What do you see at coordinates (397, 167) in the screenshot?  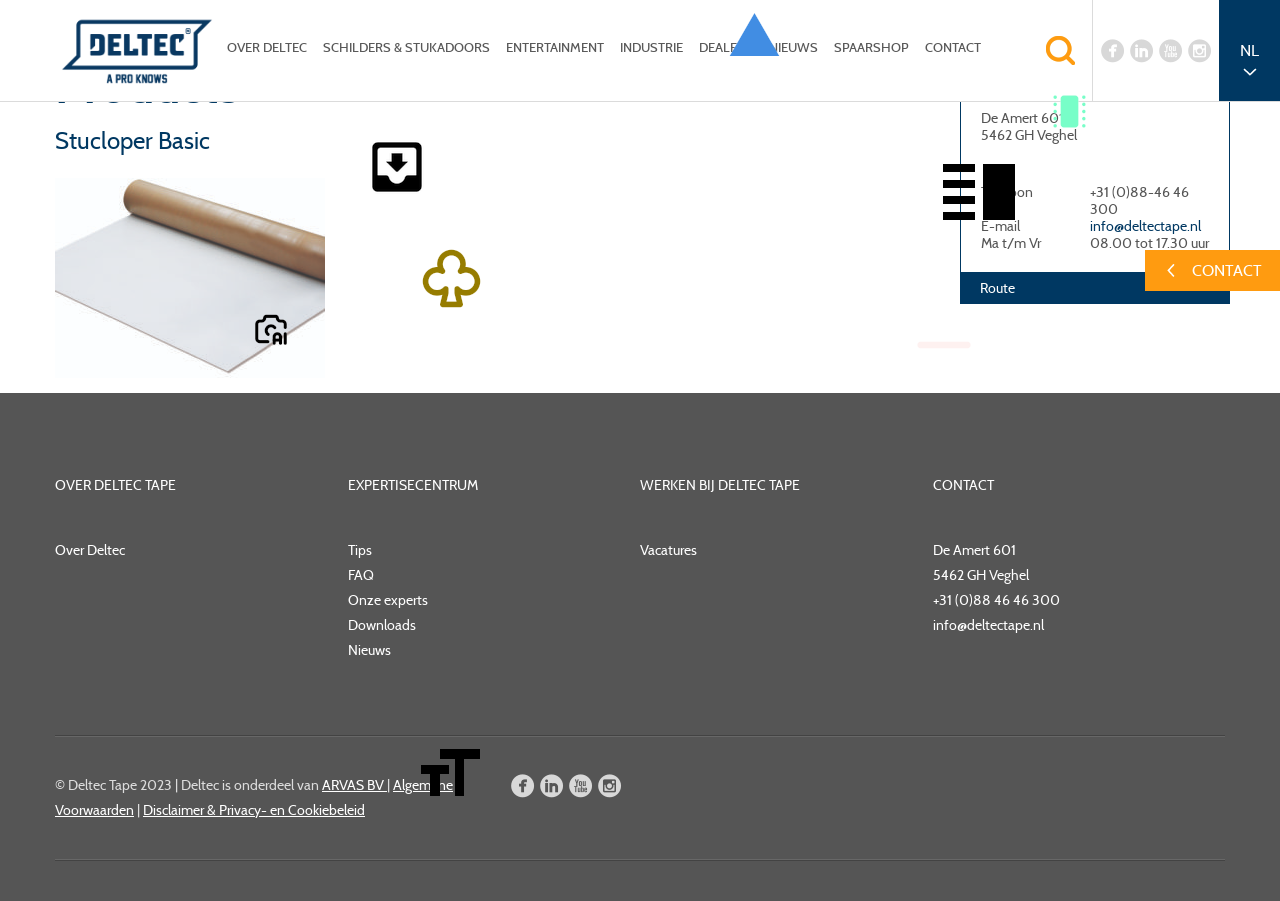 I see `move email or message to inbox` at bounding box center [397, 167].